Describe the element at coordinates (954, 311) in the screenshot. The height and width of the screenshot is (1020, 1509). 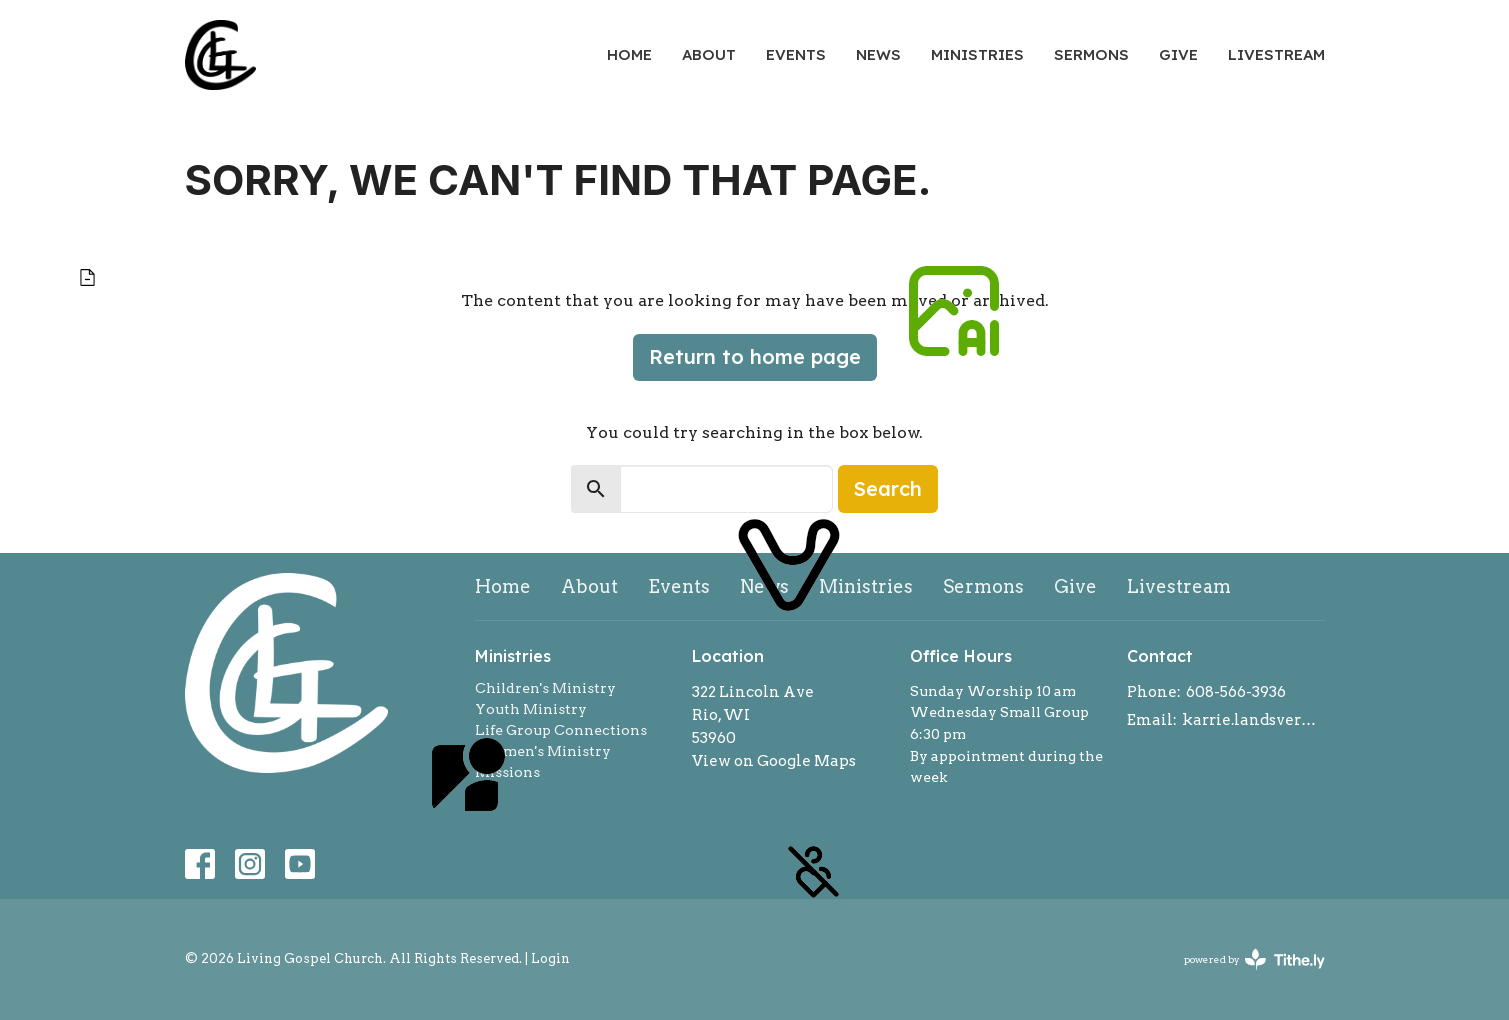
I see `enhance photo with AI tools` at that location.